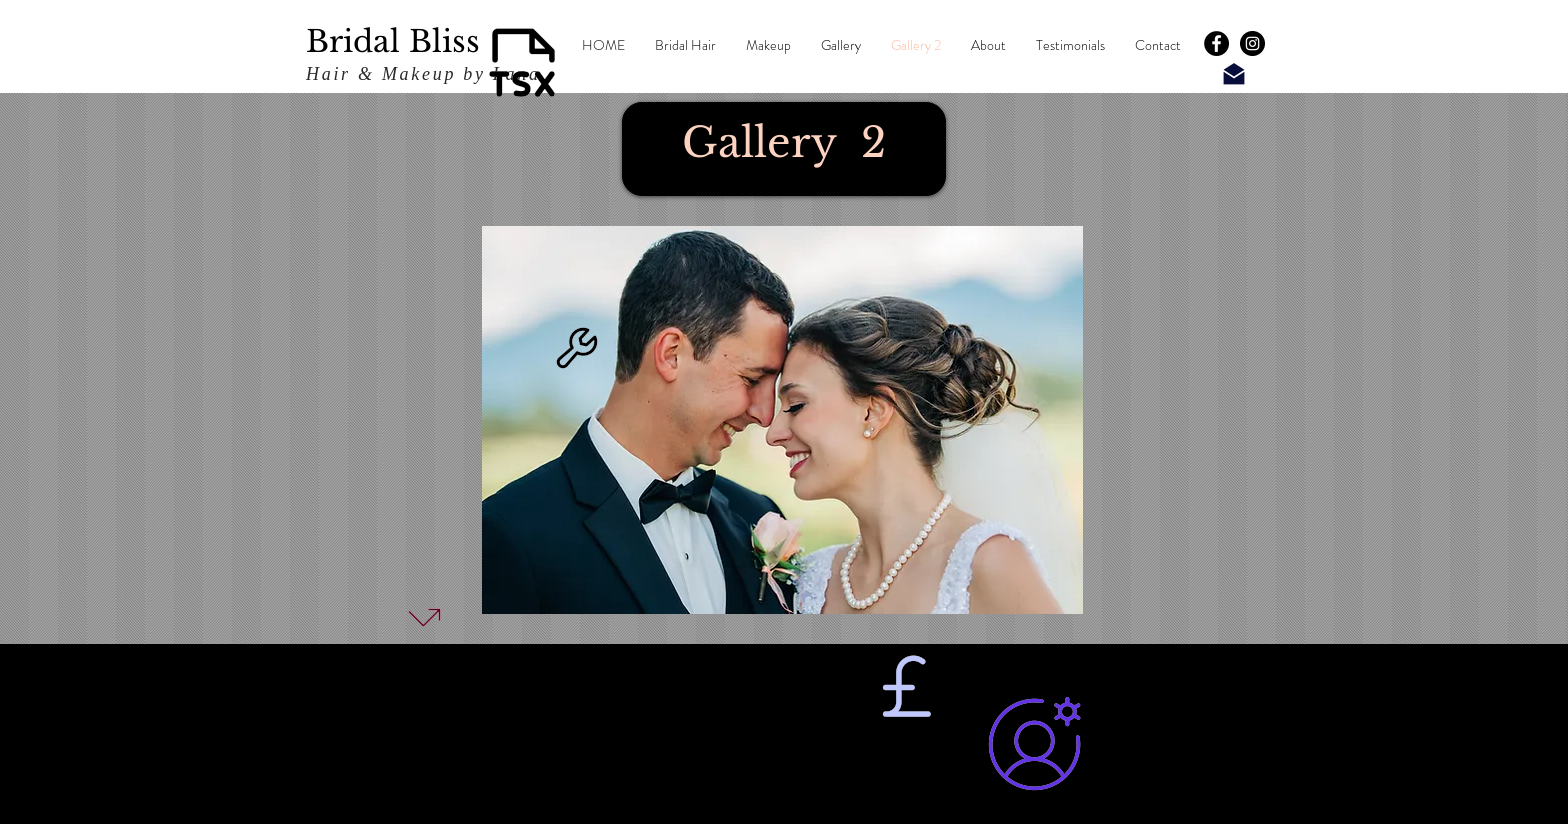  Describe the element at coordinates (577, 348) in the screenshot. I see `access settings or configuration options` at that location.